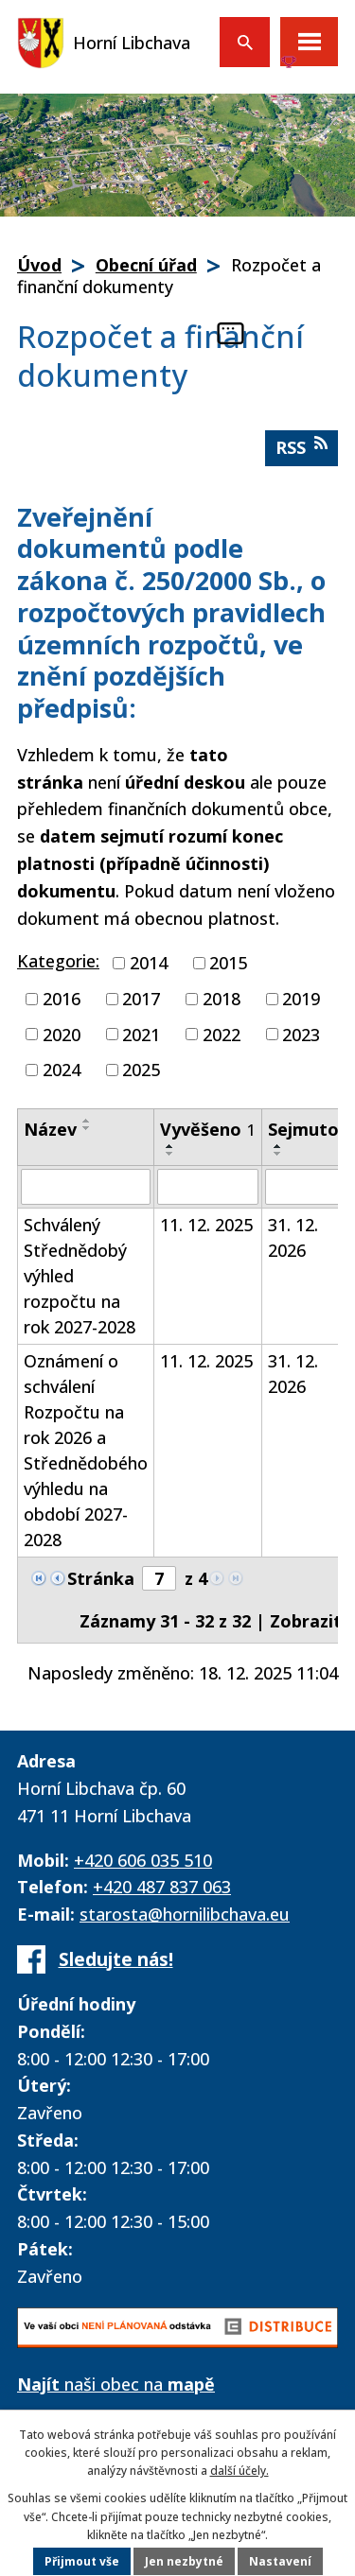 The height and width of the screenshot is (2576, 355). Describe the element at coordinates (289, 61) in the screenshot. I see `view achievements or awards` at that location.